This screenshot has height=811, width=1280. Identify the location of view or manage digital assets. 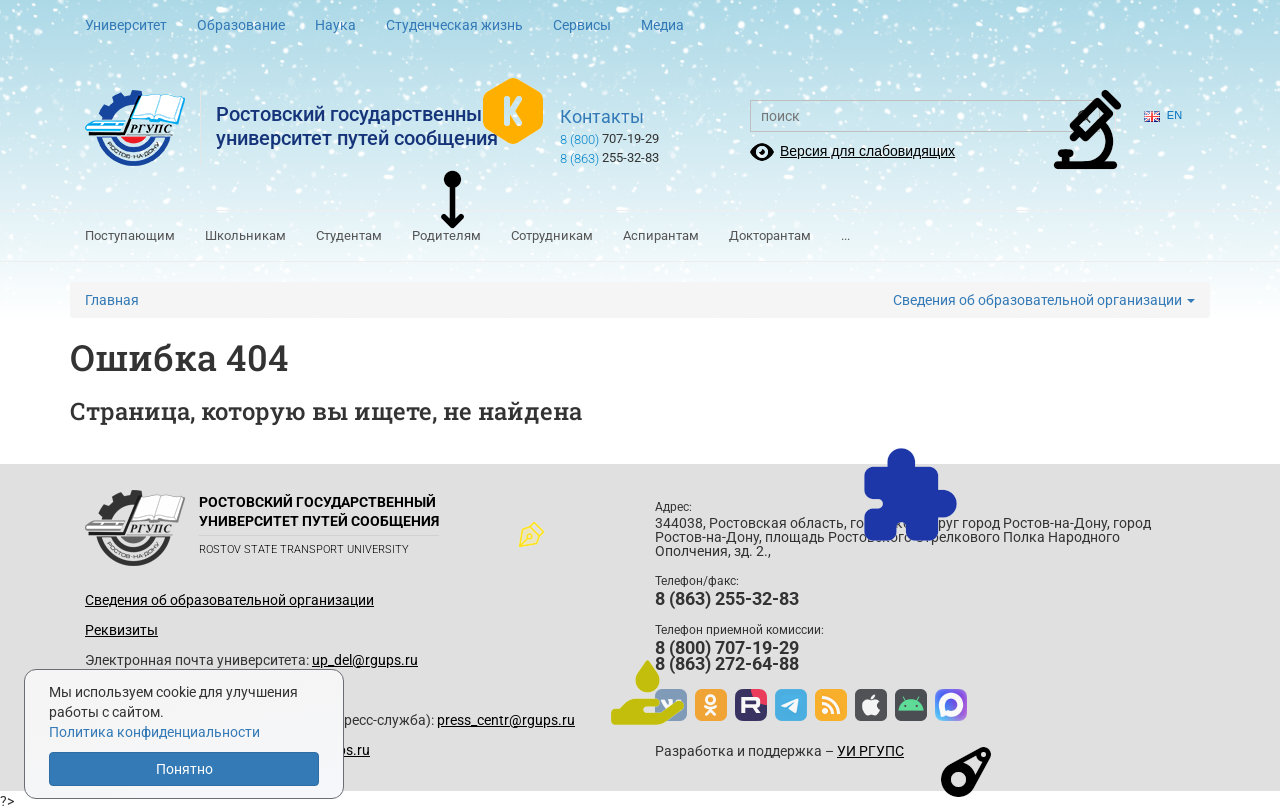
(966, 772).